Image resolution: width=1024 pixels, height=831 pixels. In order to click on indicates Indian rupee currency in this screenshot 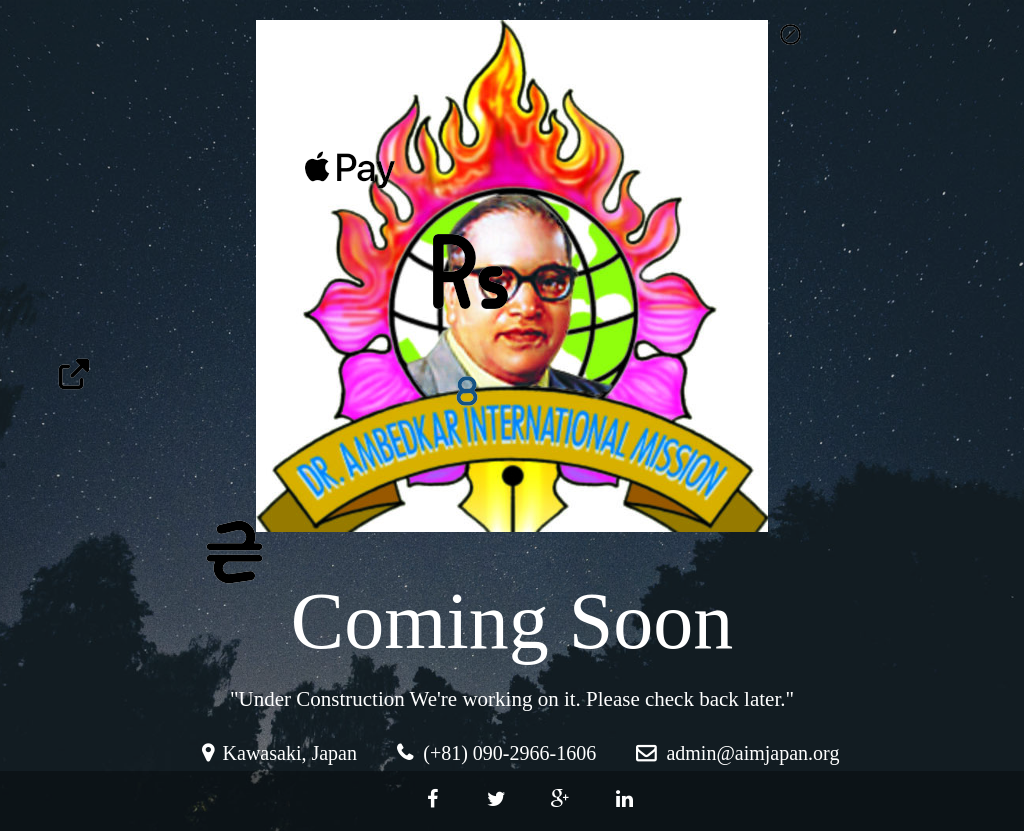, I will do `click(470, 271)`.